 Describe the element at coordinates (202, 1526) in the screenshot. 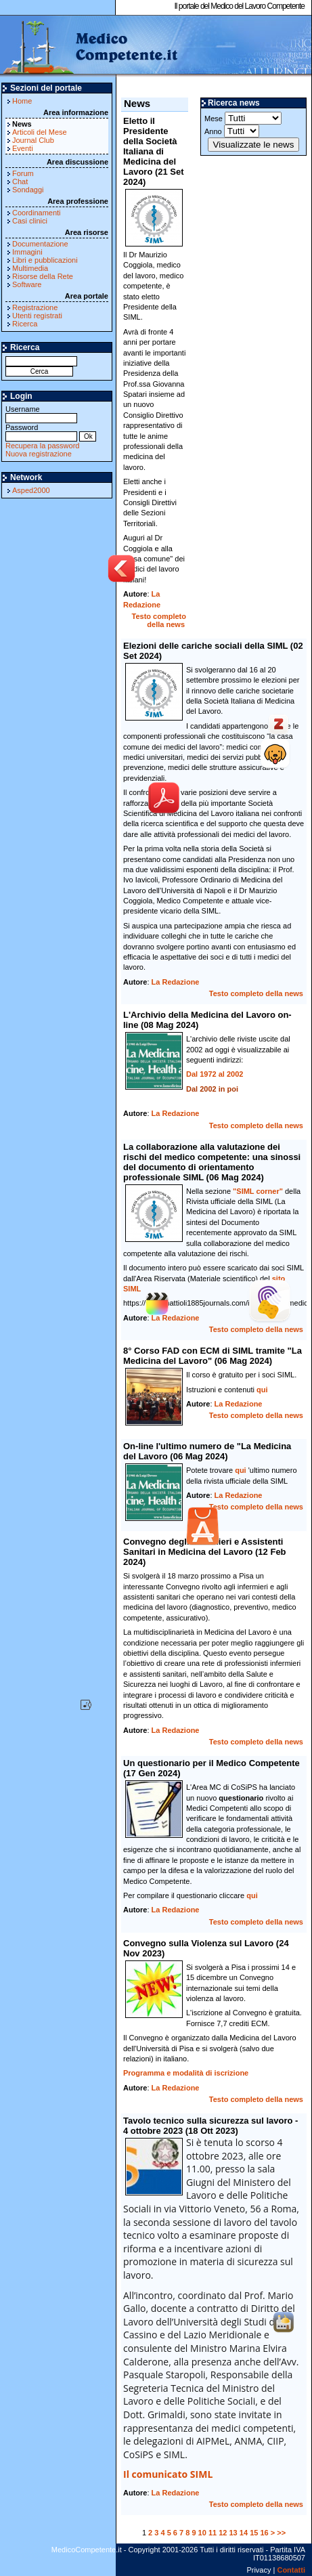

I see `open the app store to browse and download applications` at that location.